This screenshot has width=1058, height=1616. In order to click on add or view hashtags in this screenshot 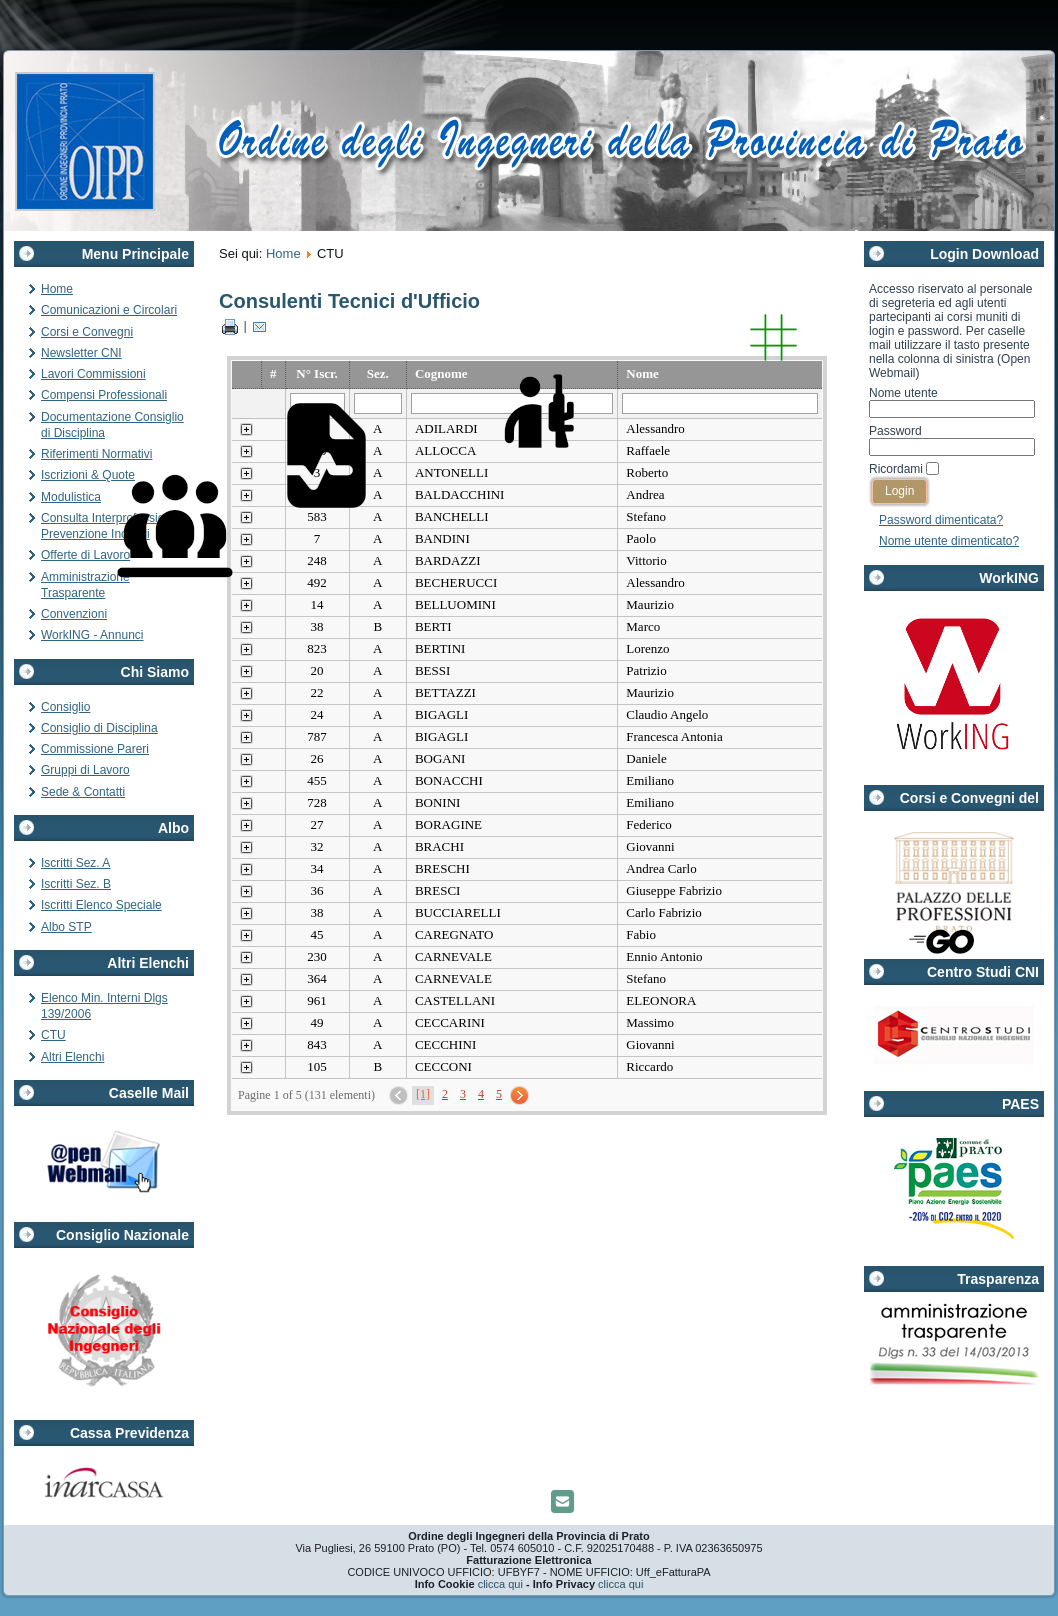, I will do `click(773, 337)`.